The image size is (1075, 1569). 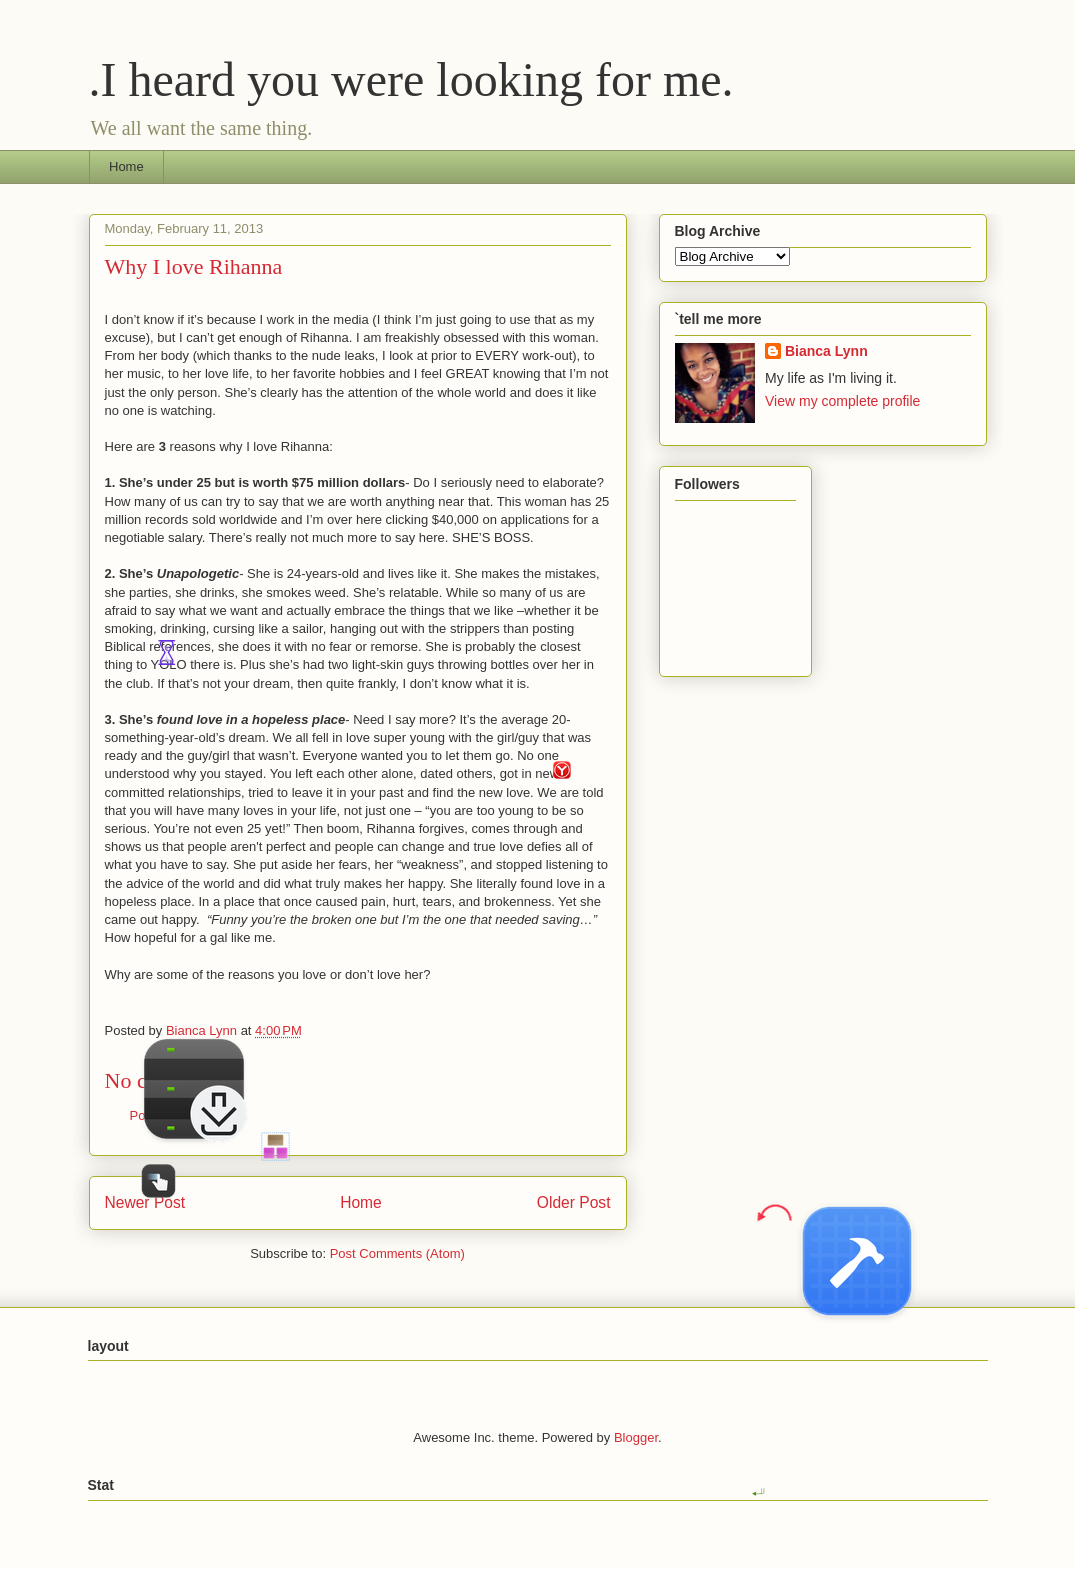 What do you see at coordinates (758, 1492) in the screenshot?
I see `reply to all recipients in an email thread` at bounding box center [758, 1492].